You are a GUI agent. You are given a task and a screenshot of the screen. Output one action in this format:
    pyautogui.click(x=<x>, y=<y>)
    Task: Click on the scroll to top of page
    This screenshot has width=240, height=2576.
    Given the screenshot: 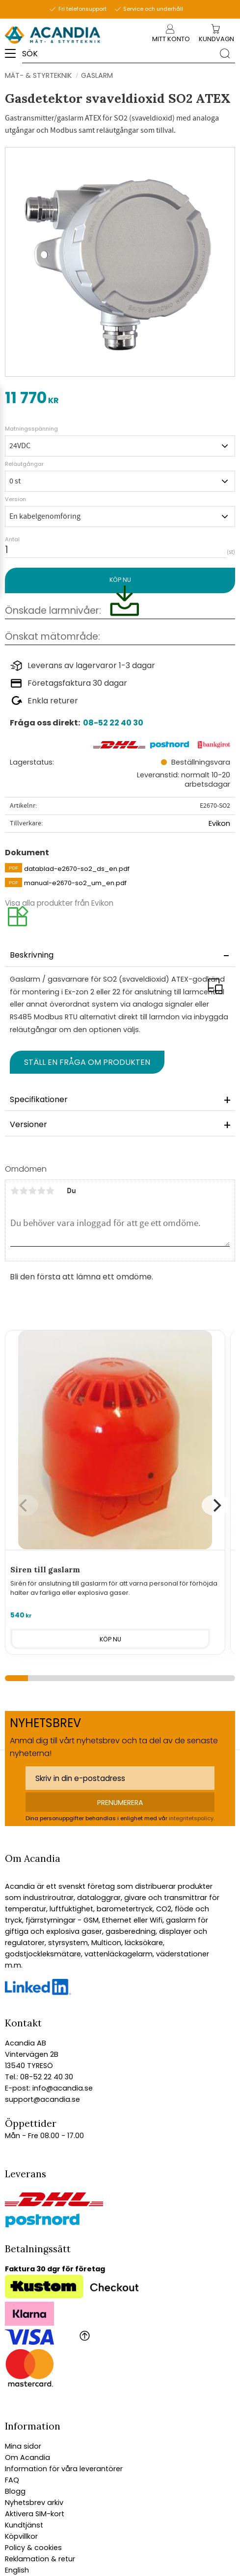 What is the action you would take?
    pyautogui.click(x=84, y=2335)
    